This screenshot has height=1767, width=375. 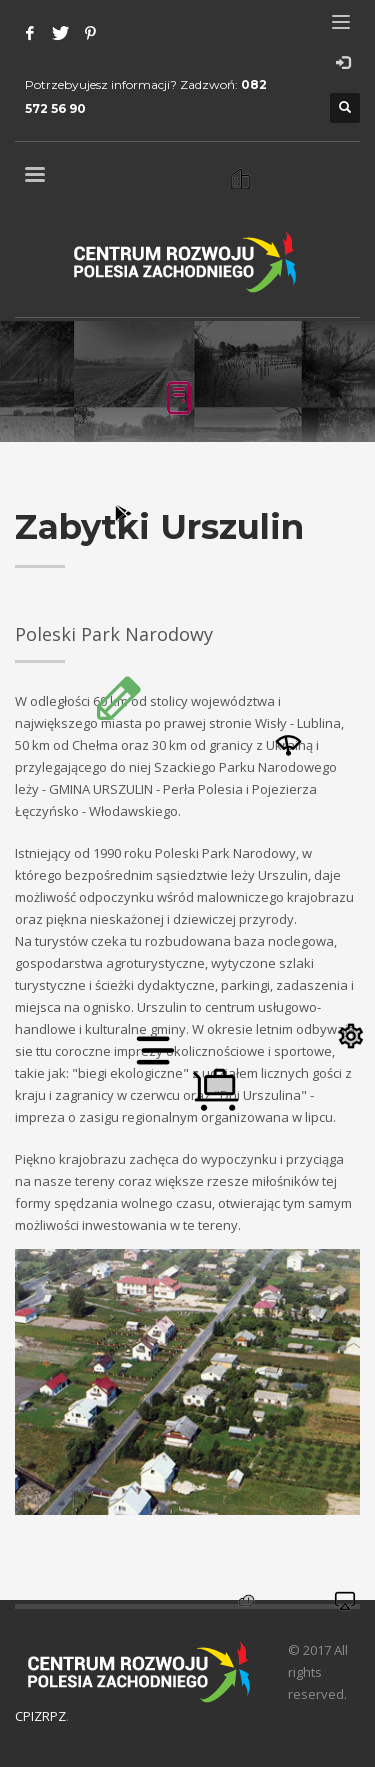 I want to click on stream content to an external display, so click(x=345, y=1601).